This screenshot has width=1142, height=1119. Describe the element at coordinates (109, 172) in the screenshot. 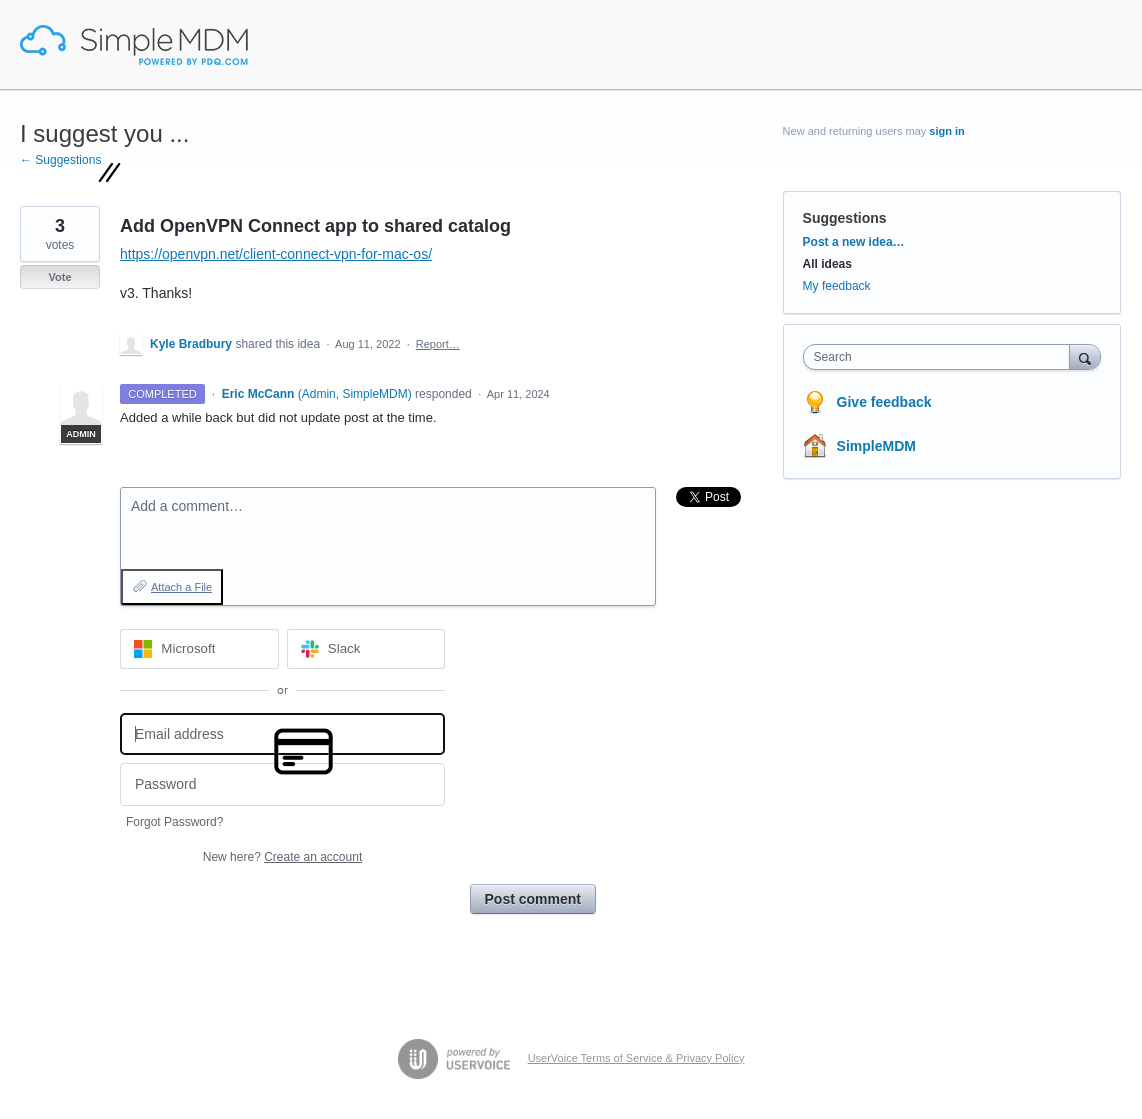

I see `indicates a separator or divider between elements` at that location.